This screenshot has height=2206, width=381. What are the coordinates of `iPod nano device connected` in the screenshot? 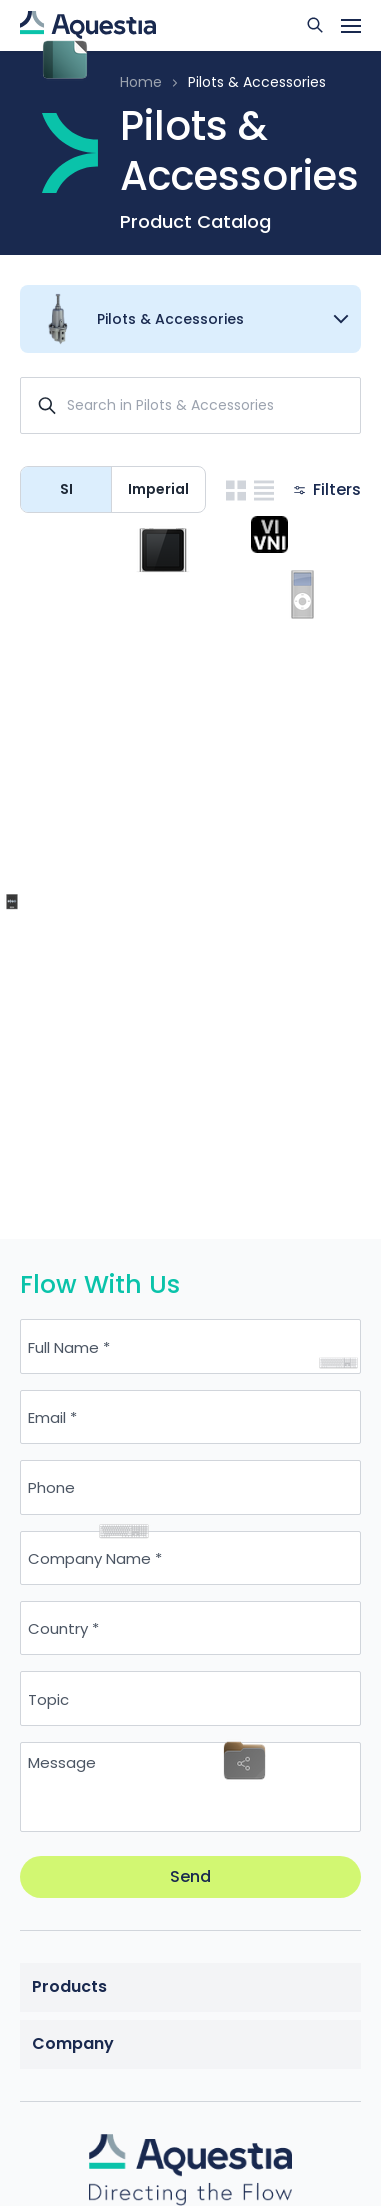 It's located at (302, 594).